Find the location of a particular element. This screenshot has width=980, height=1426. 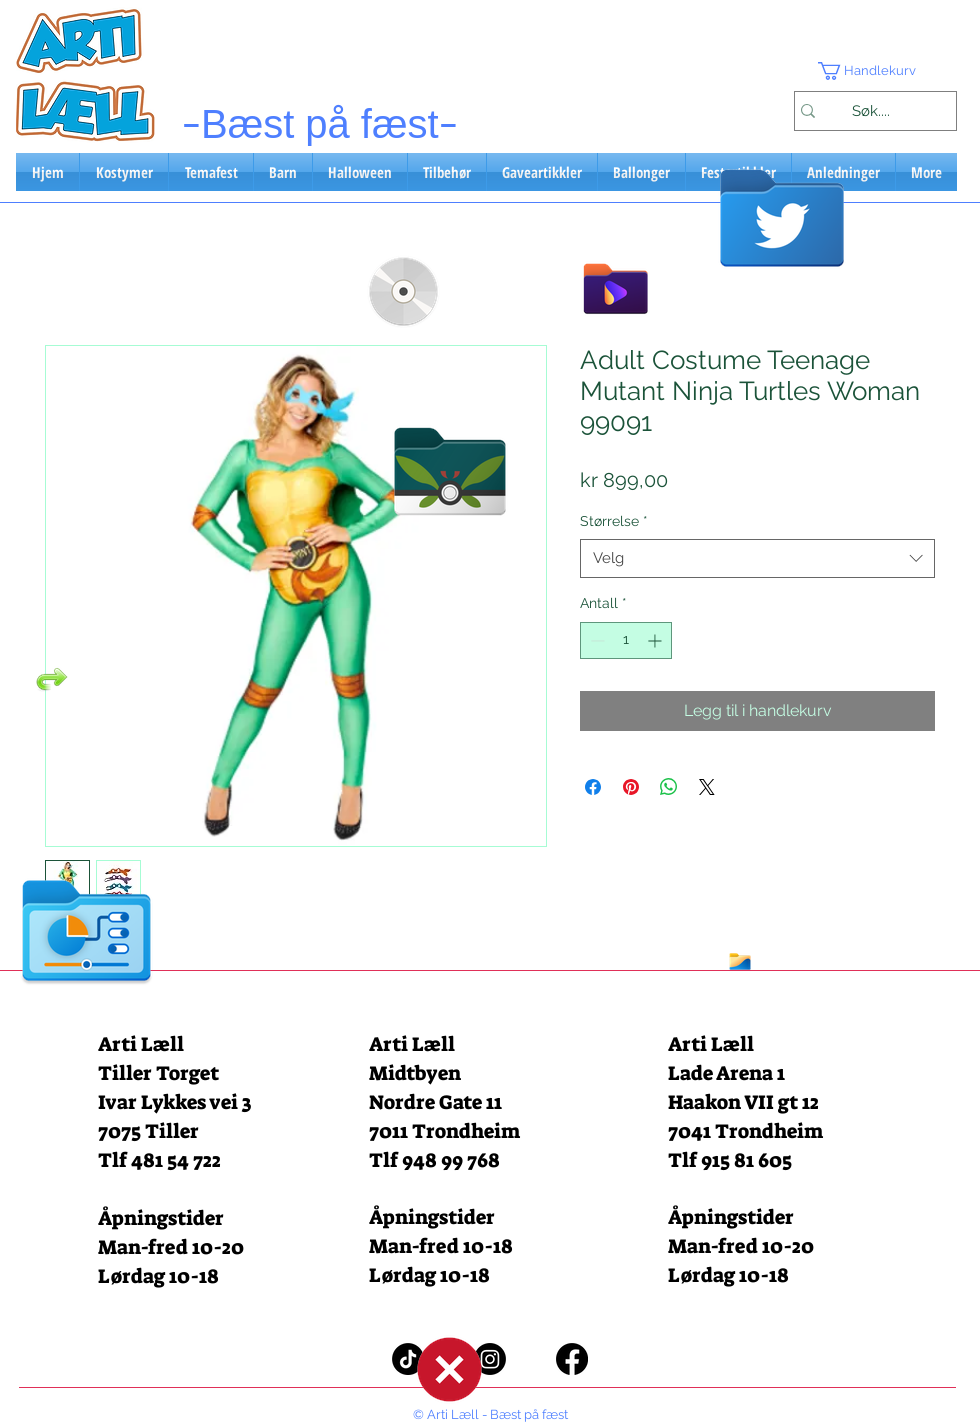

open your files folder is located at coordinates (740, 962).